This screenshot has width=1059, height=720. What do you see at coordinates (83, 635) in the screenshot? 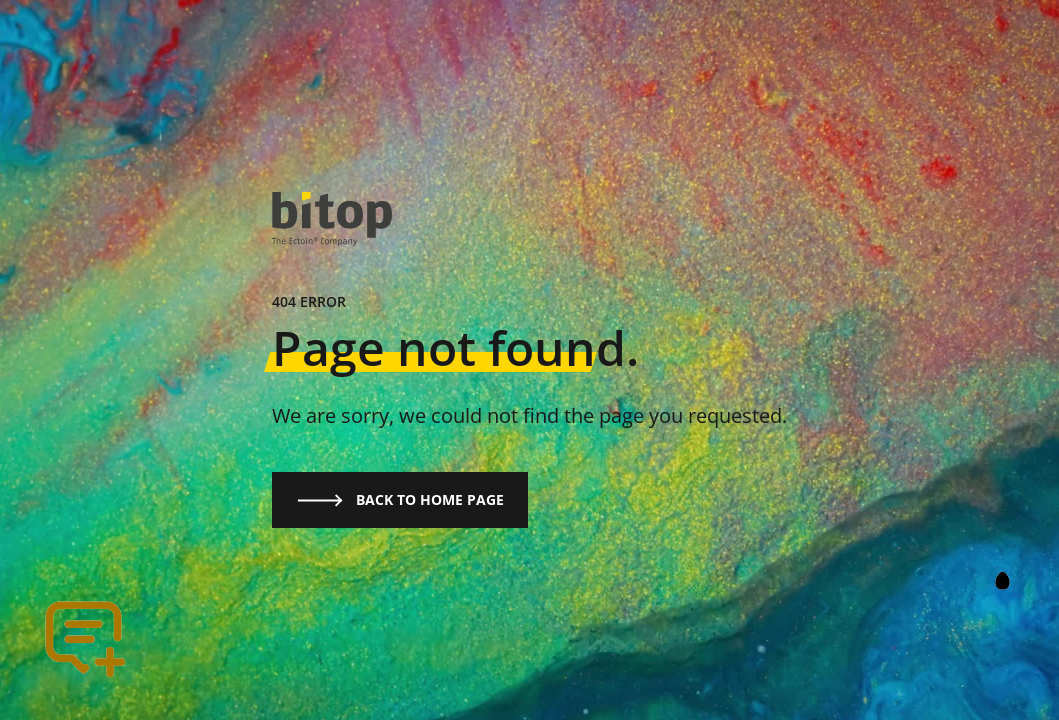
I see `compose a new message` at bounding box center [83, 635].